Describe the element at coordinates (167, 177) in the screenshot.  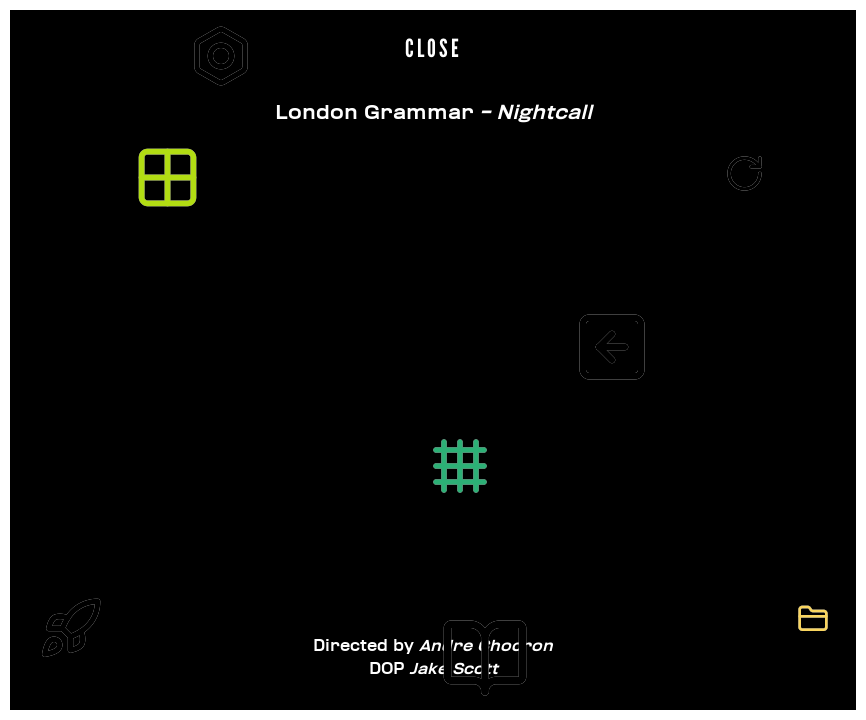
I see `switch to grid view` at that location.